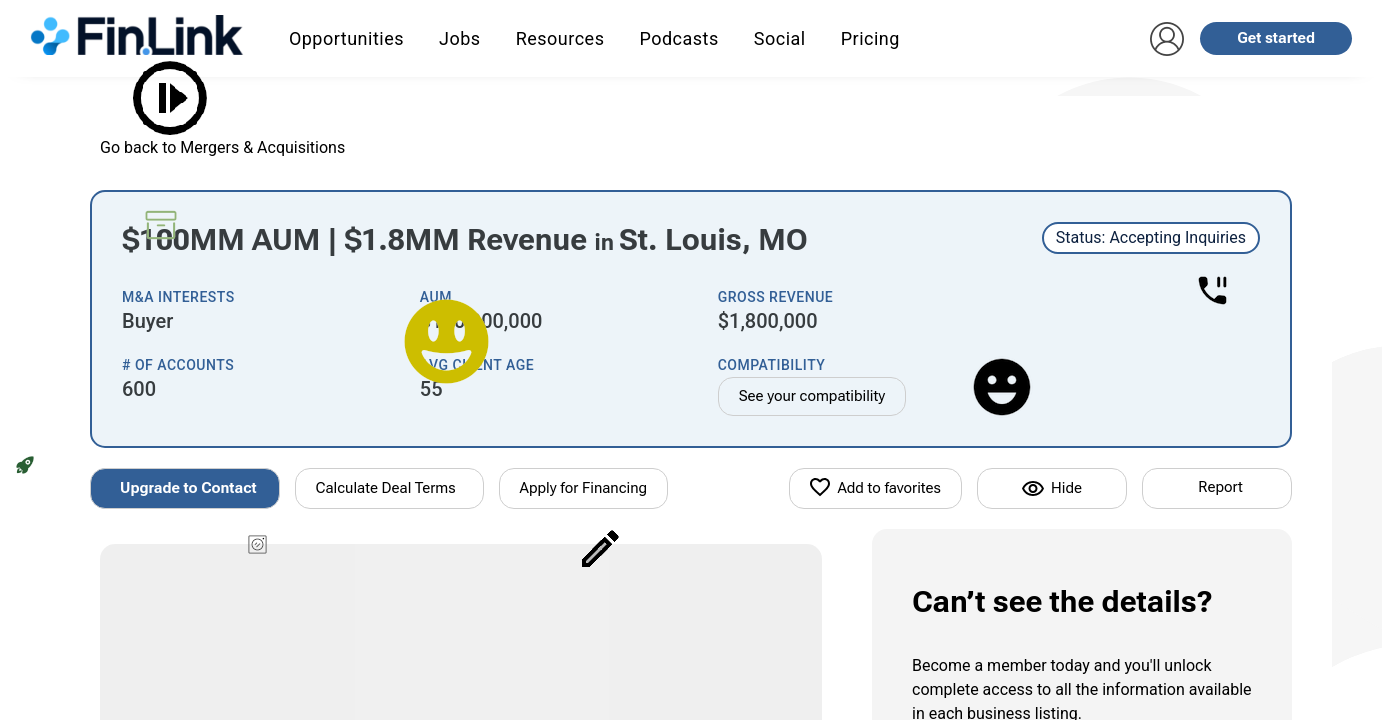 Image resolution: width=1382 pixels, height=720 pixels. What do you see at coordinates (600, 548) in the screenshot?
I see `edit or compose new content` at bounding box center [600, 548].